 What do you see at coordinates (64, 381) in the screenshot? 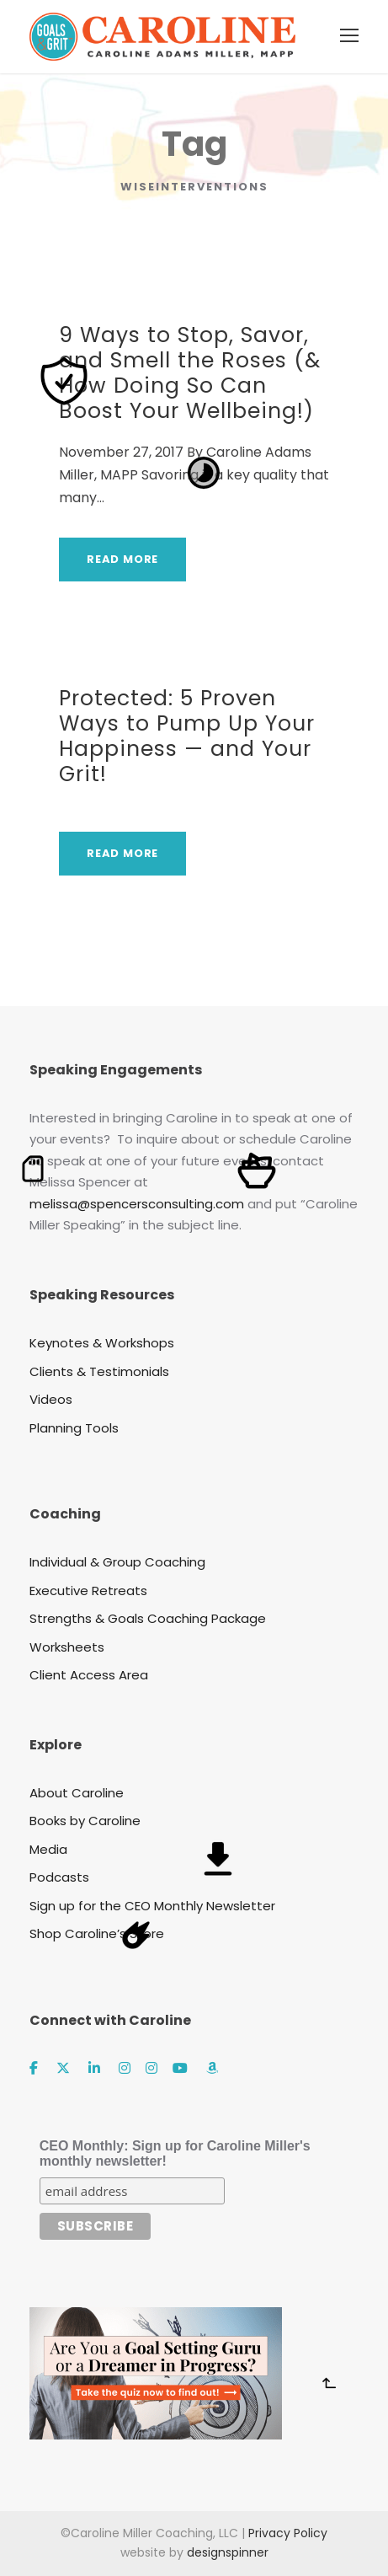
I see `indicates verified security or protection status` at bounding box center [64, 381].